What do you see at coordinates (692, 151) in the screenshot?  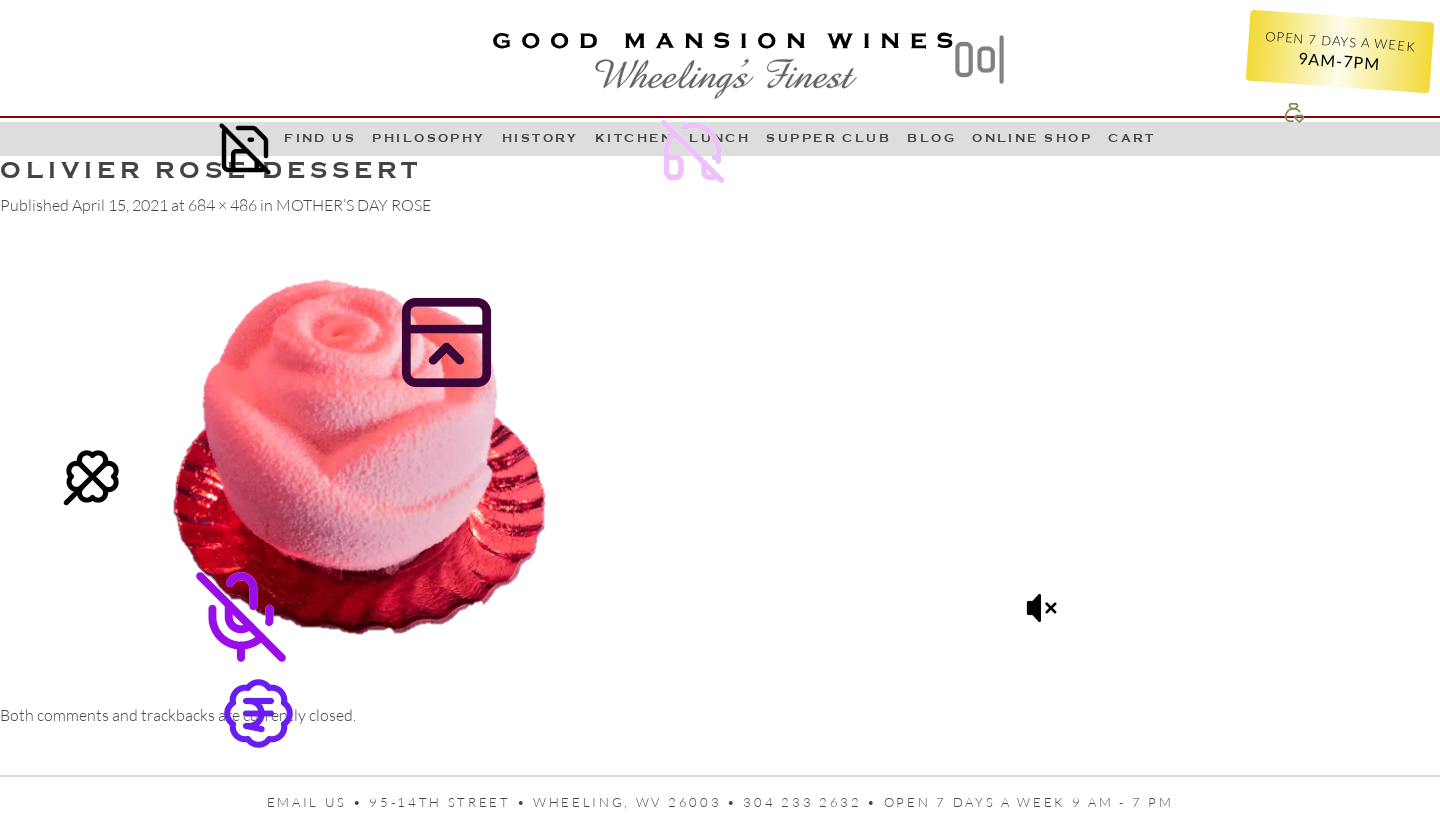 I see `mute or disable audio output` at bounding box center [692, 151].